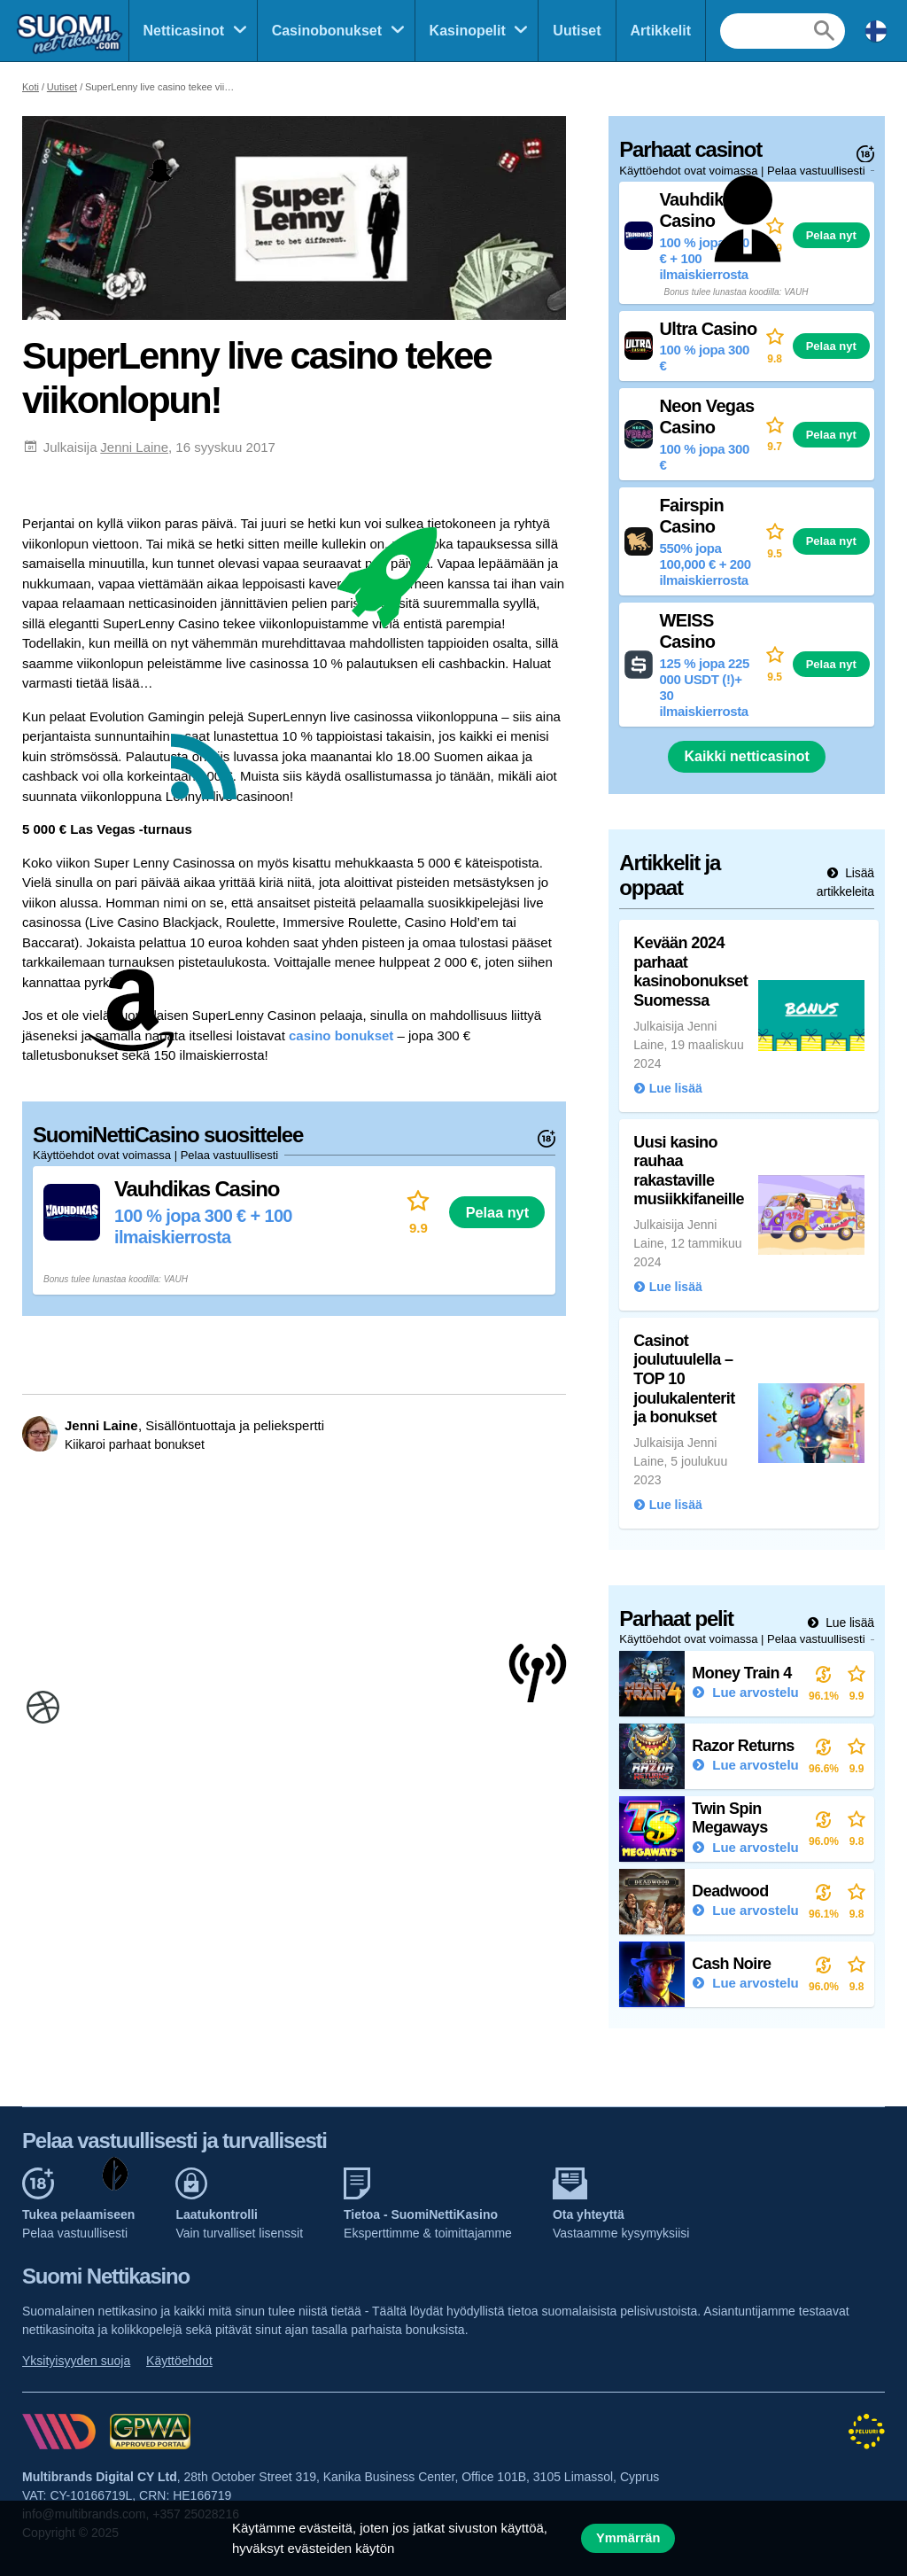 This screenshot has width=907, height=2576. I want to click on subscribe to RSS feed, so click(204, 767).